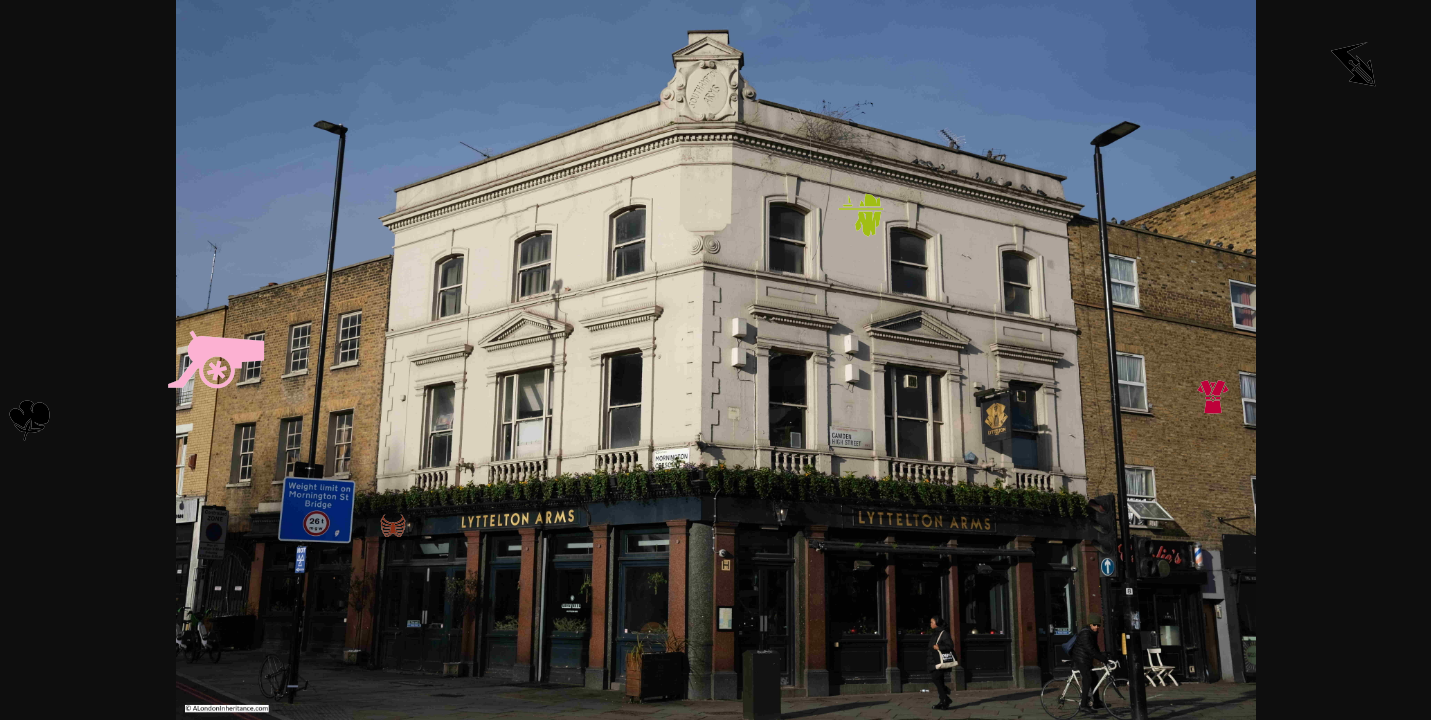 The height and width of the screenshot is (720, 1431). What do you see at coordinates (216, 359) in the screenshot?
I see `fire or launch projectile in game` at bounding box center [216, 359].